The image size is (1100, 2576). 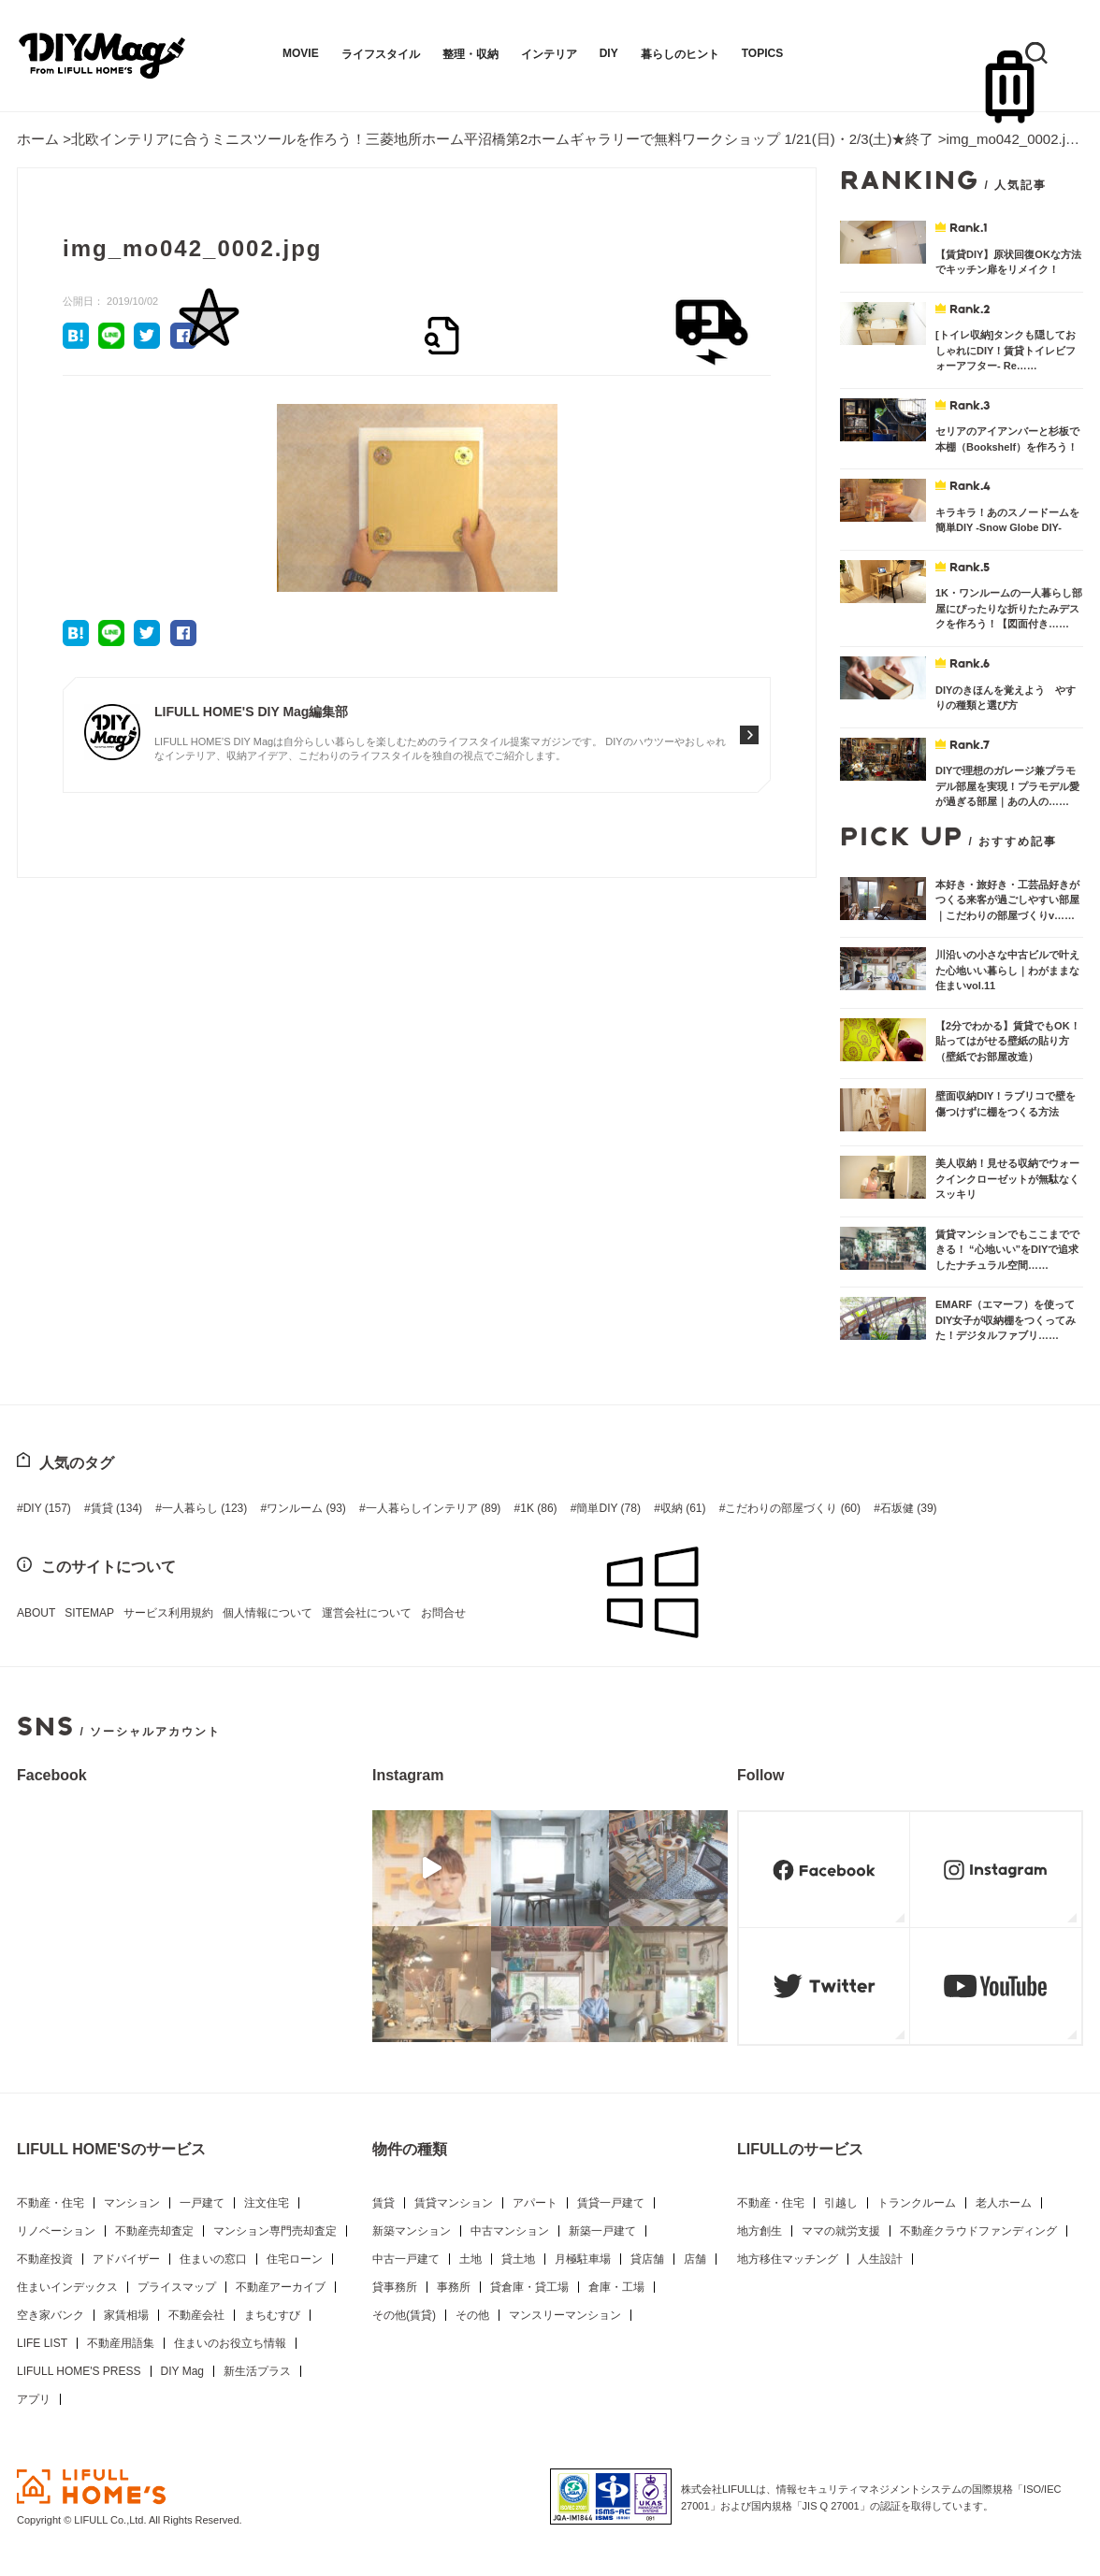 I want to click on access travel or trip planning features, so click(x=1009, y=87).